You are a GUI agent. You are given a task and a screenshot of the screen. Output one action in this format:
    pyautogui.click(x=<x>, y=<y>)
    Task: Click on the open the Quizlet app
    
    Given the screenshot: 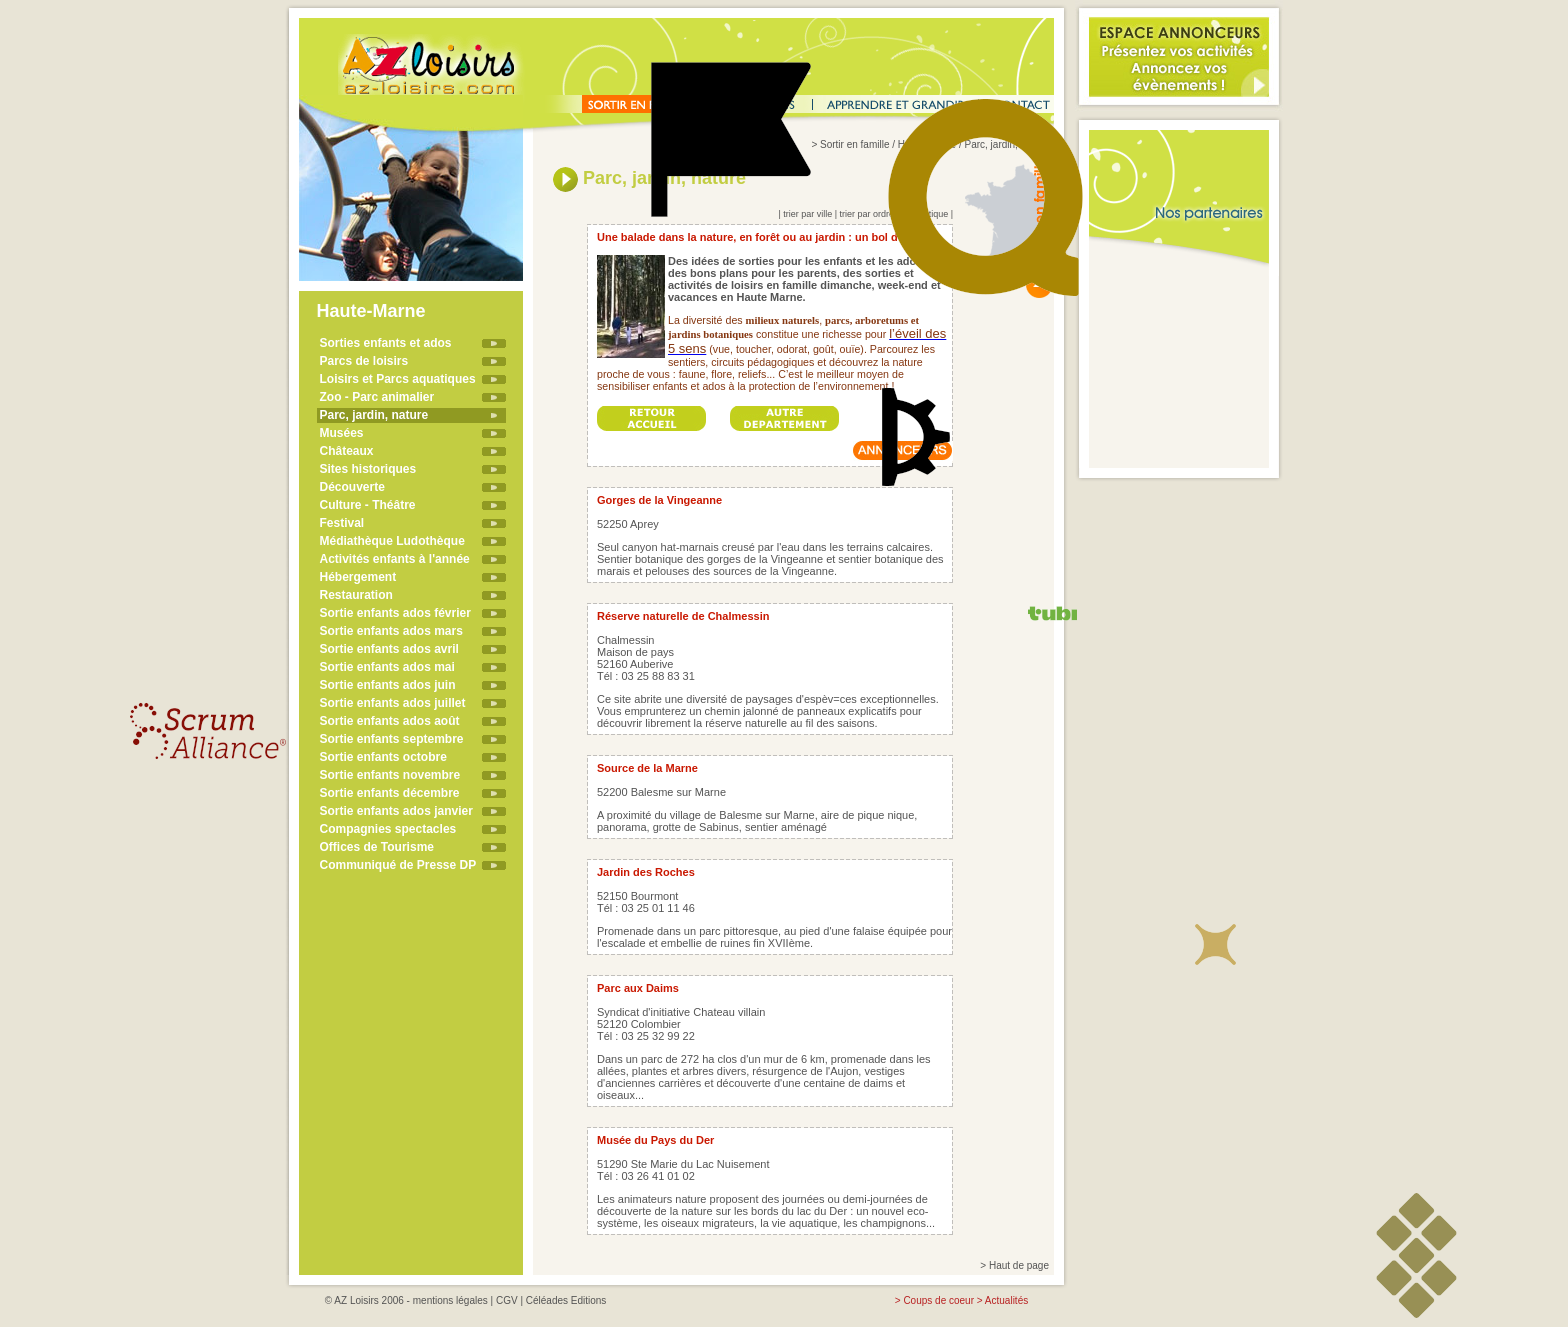 What is the action you would take?
    pyautogui.click(x=985, y=197)
    